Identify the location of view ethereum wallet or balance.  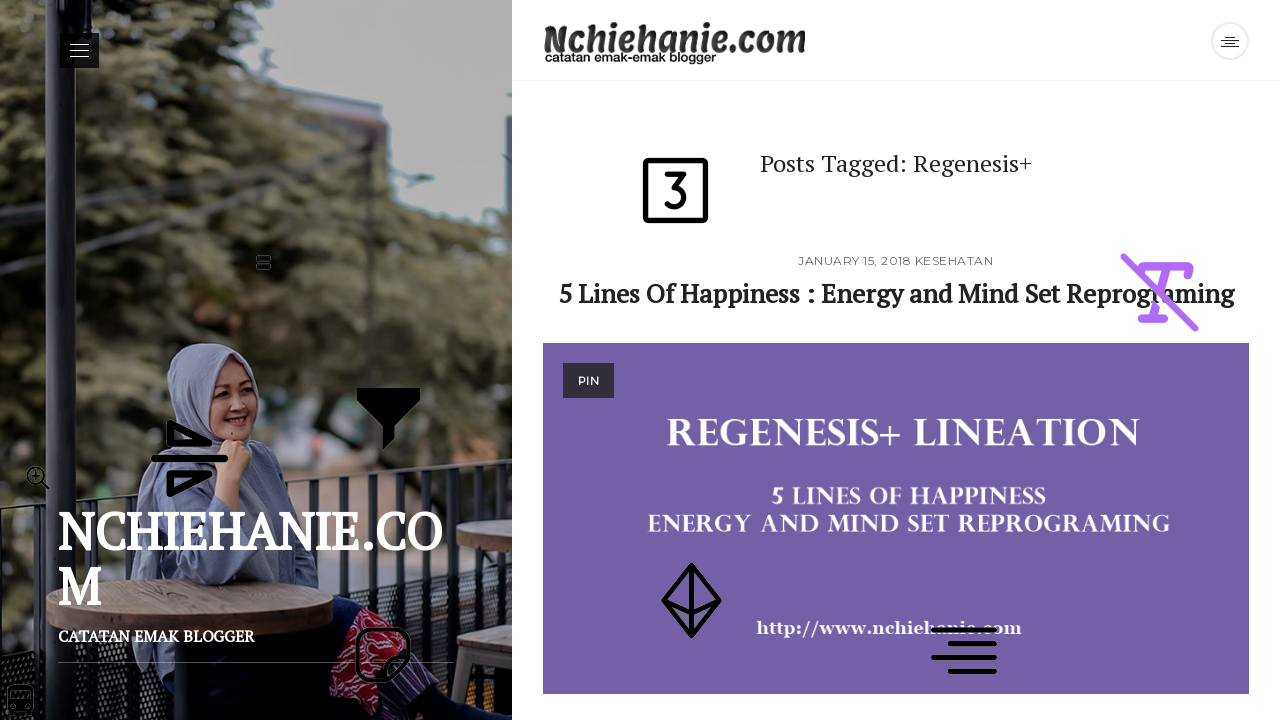
(691, 600).